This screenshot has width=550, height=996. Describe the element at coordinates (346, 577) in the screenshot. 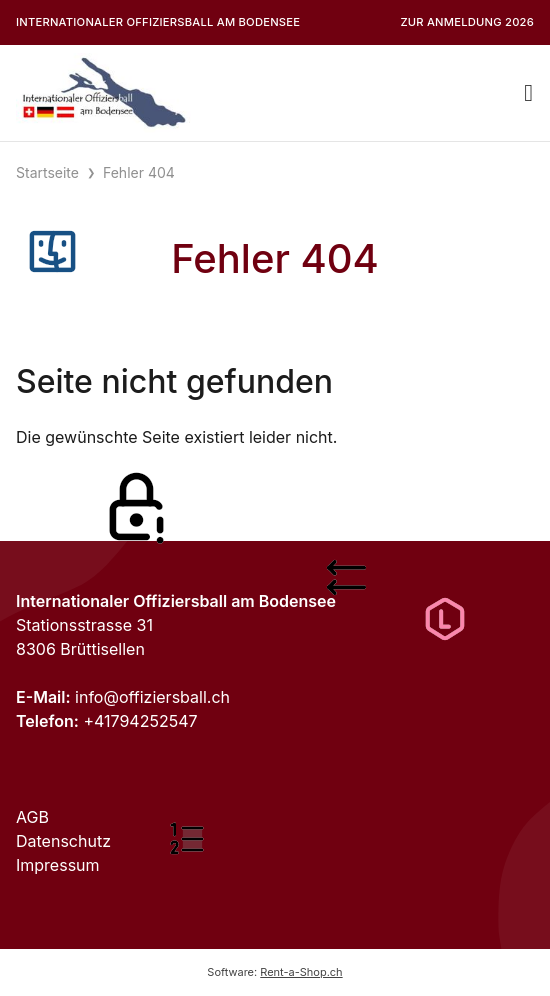

I see `move items to the left` at that location.